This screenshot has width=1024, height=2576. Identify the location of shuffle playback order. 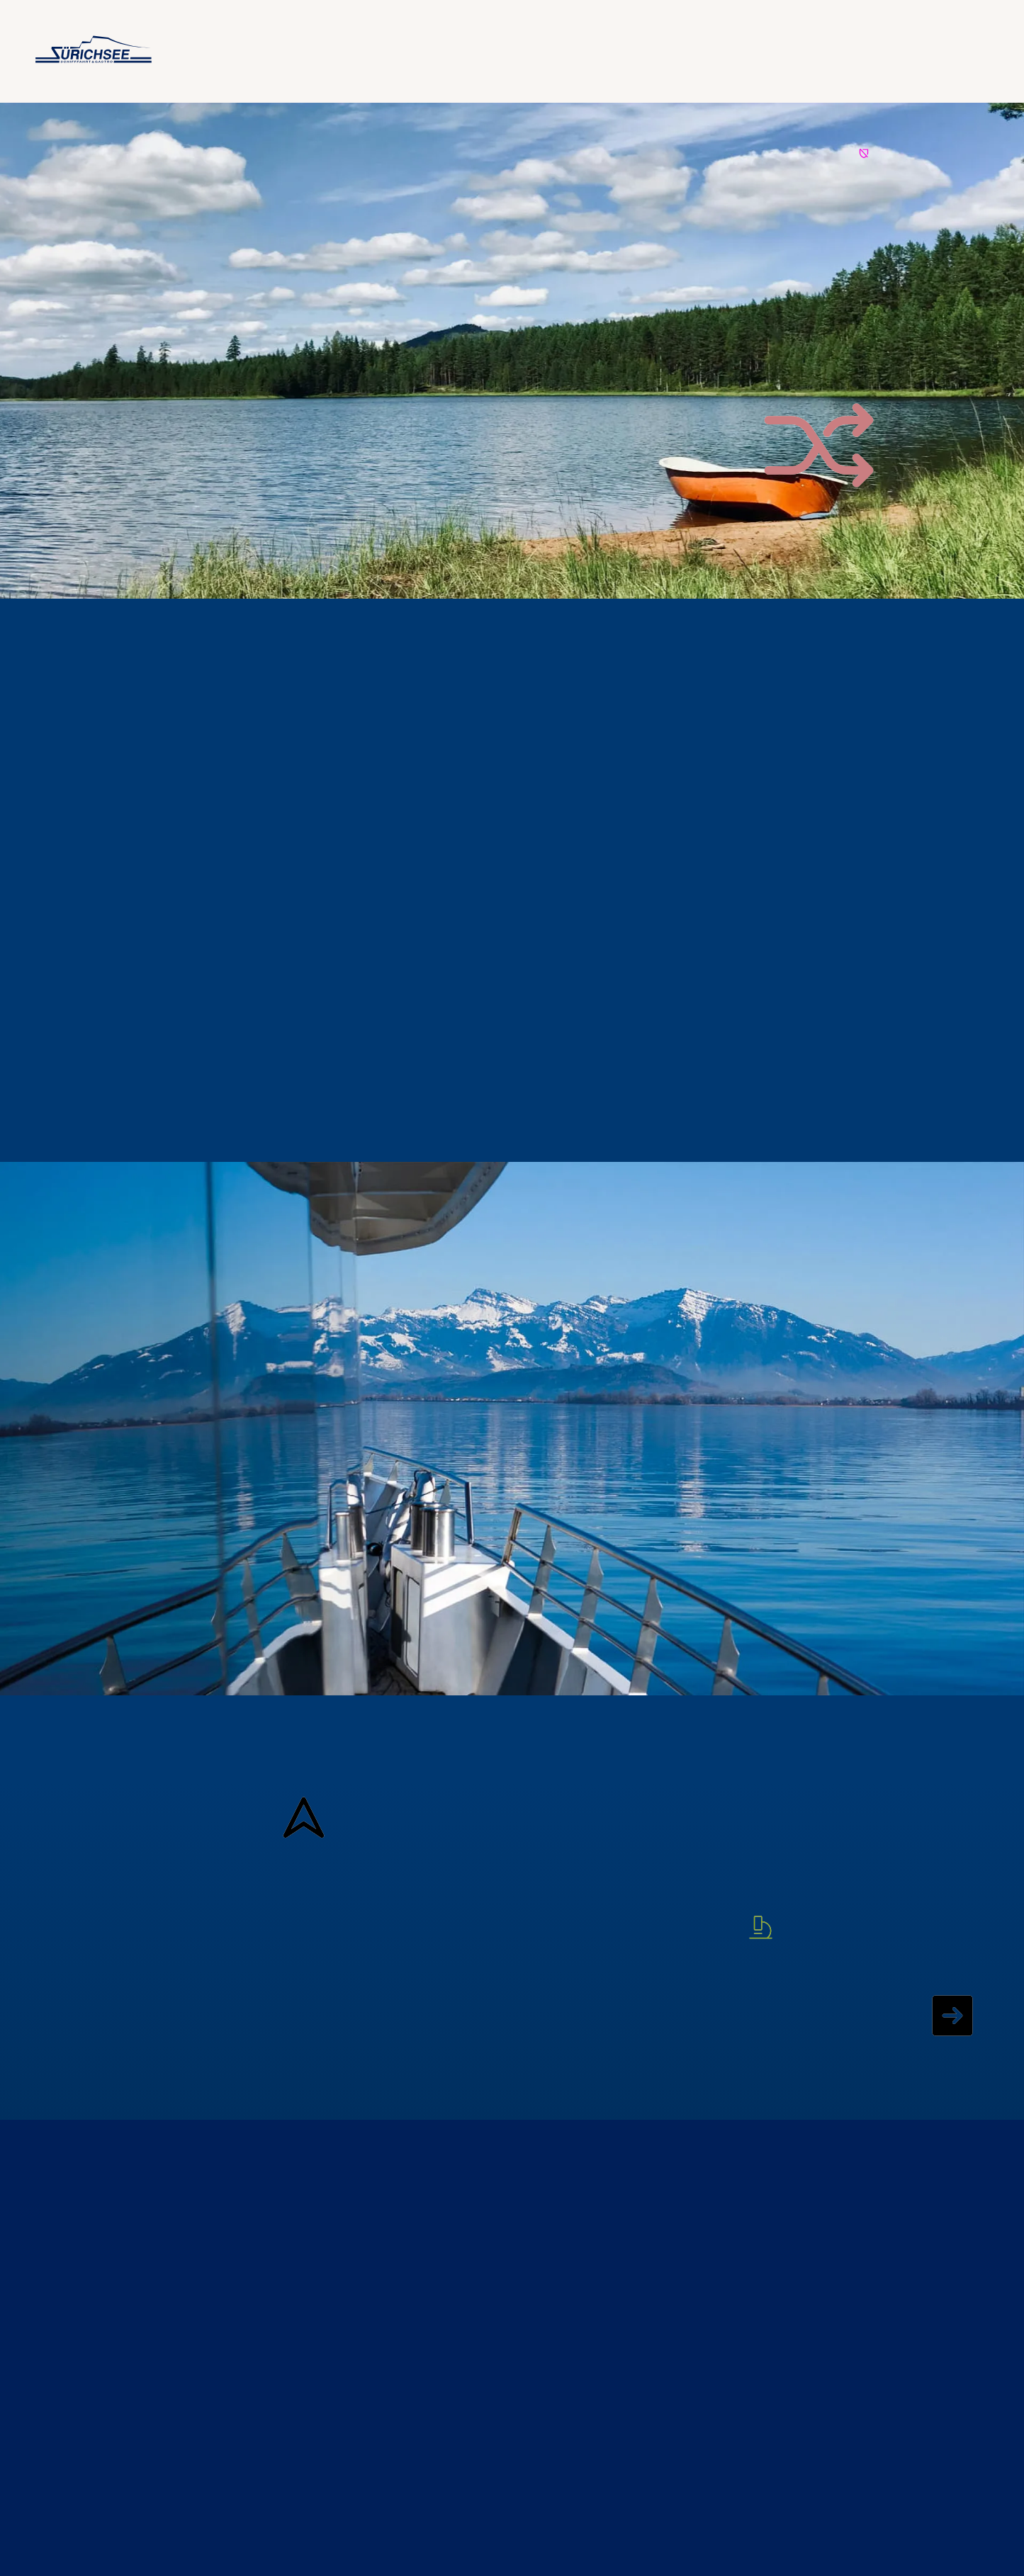
(818, 445).